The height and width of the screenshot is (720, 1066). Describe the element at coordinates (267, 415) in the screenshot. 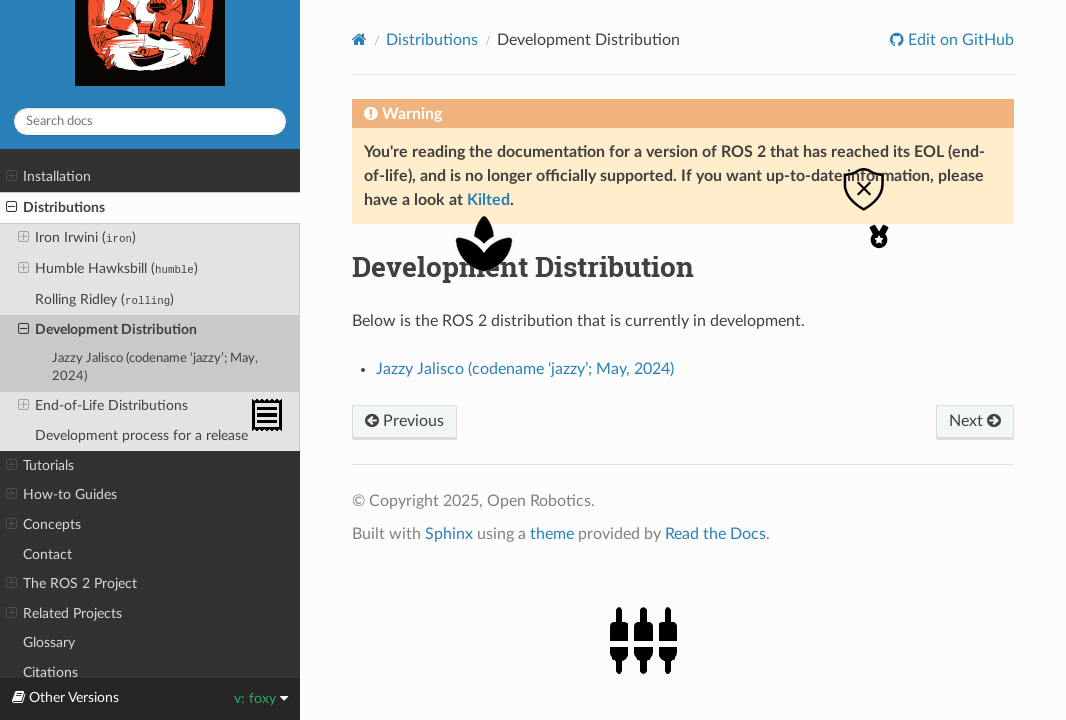

I see `view purchase receipt` at that location.